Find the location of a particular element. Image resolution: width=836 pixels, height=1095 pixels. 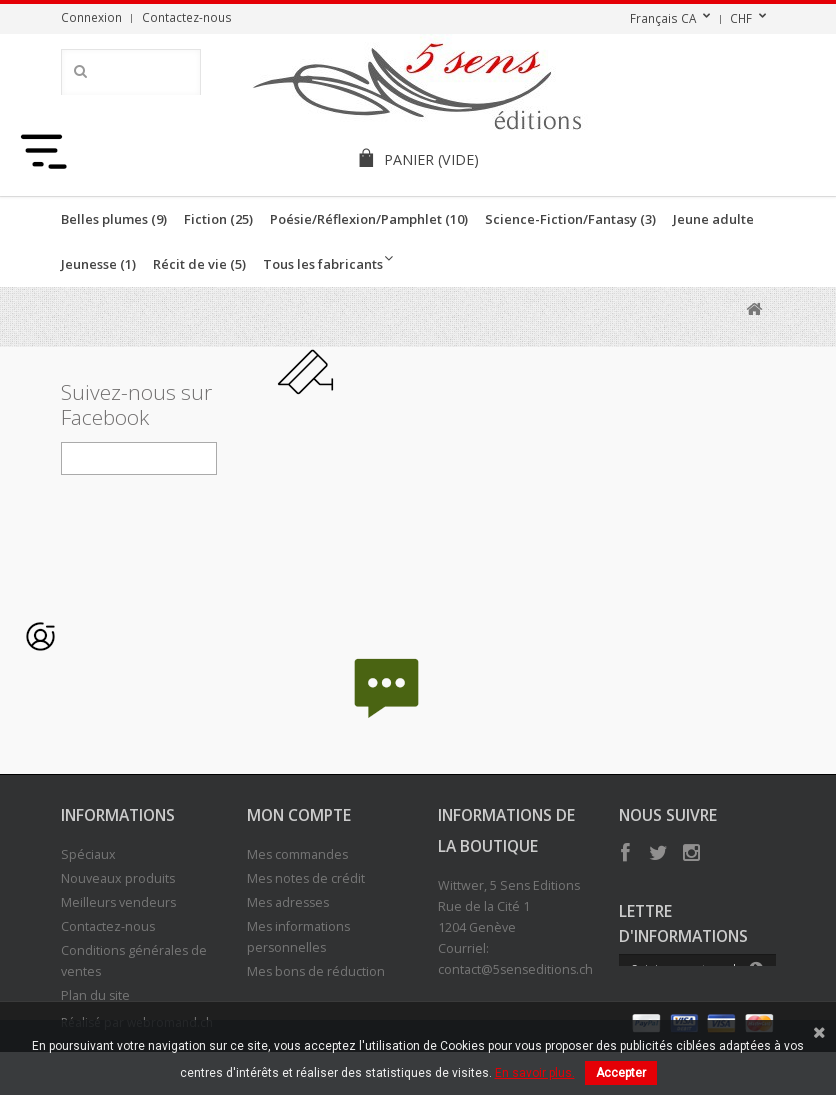

open chat or messaging is located at coordinates (386, 688).